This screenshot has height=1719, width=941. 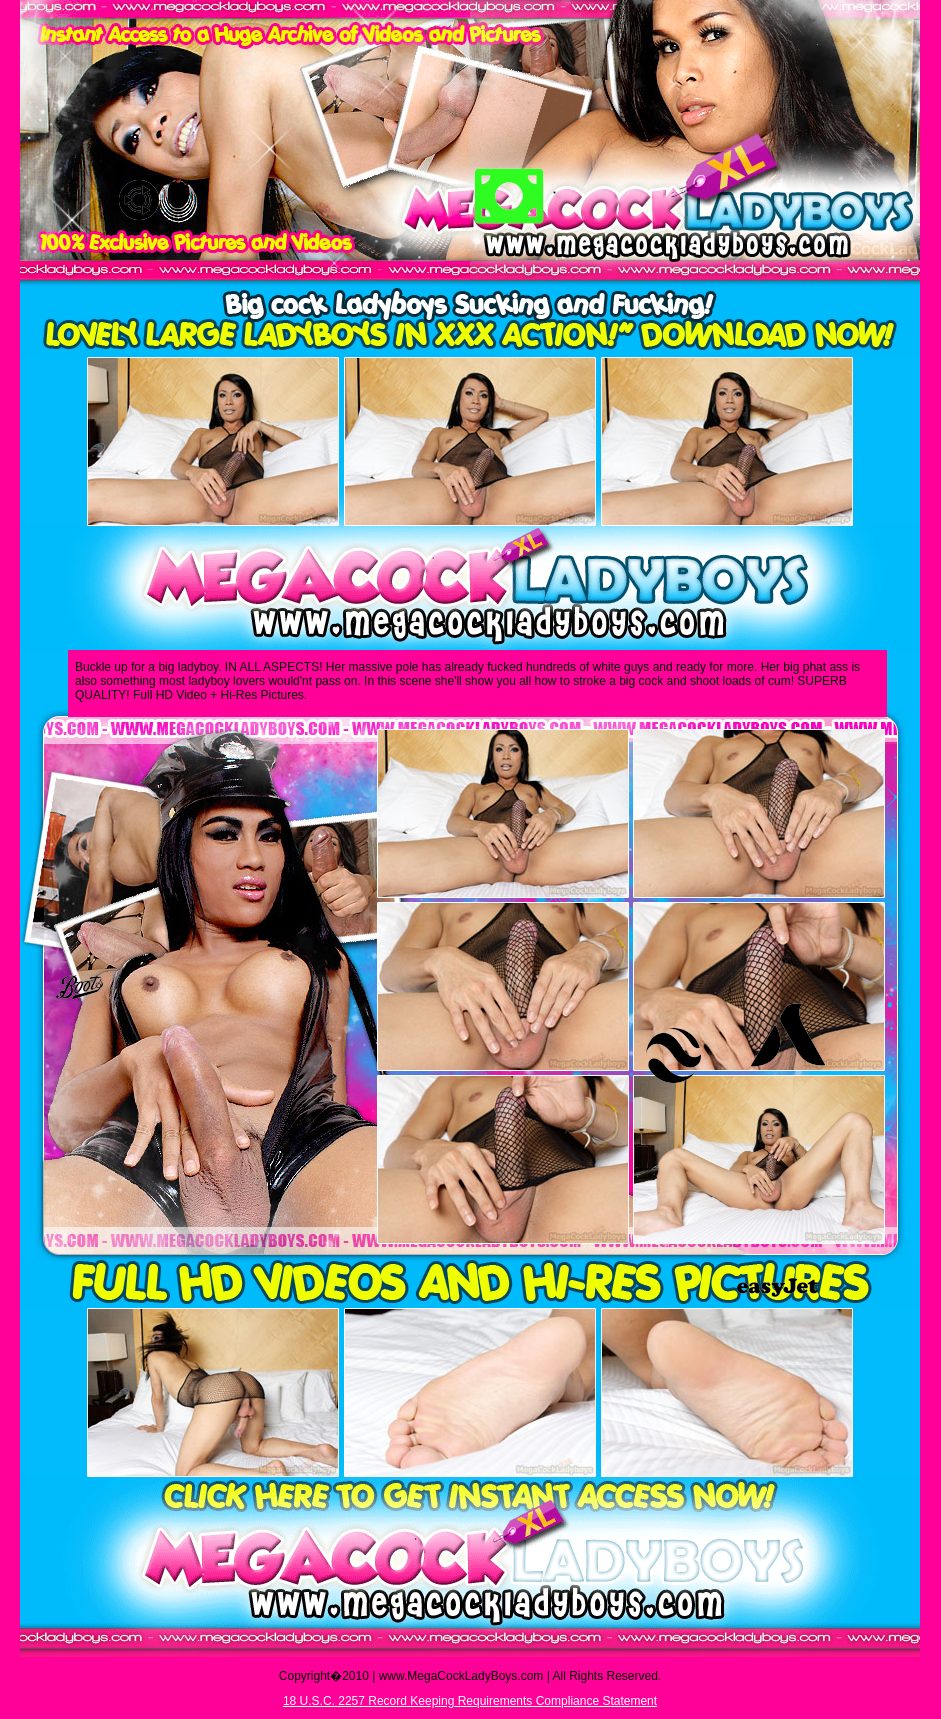 I want to click on open the Boots pharmacy app, so click(x=79, y=987).